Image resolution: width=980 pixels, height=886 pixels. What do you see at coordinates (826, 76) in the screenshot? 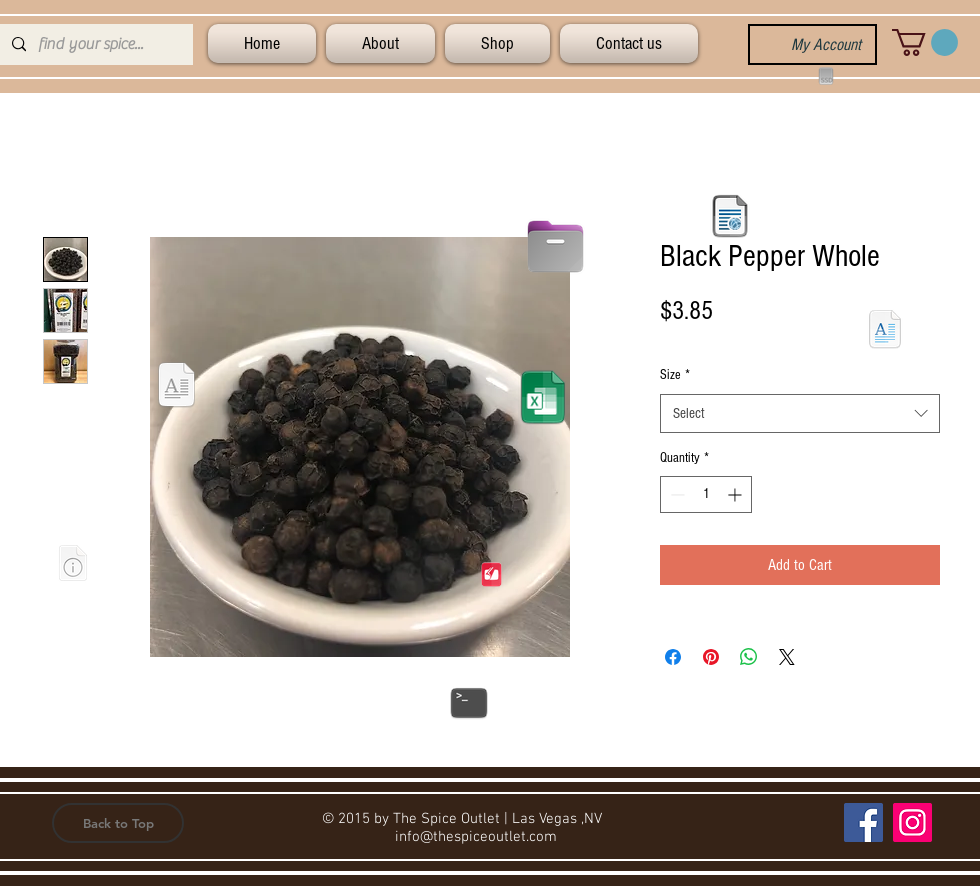
I see `access solid state drive storage` at bounding box center [826, 76].